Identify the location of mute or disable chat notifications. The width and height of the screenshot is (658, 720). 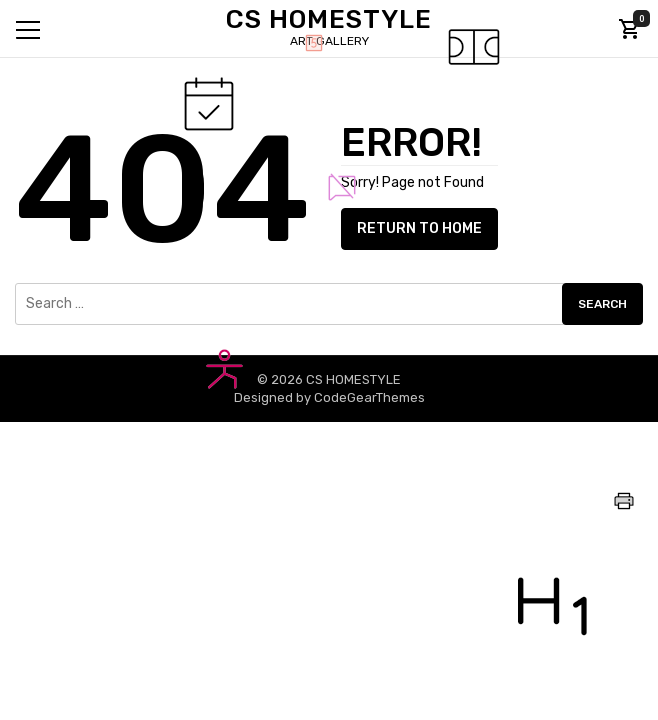
(342, 186).